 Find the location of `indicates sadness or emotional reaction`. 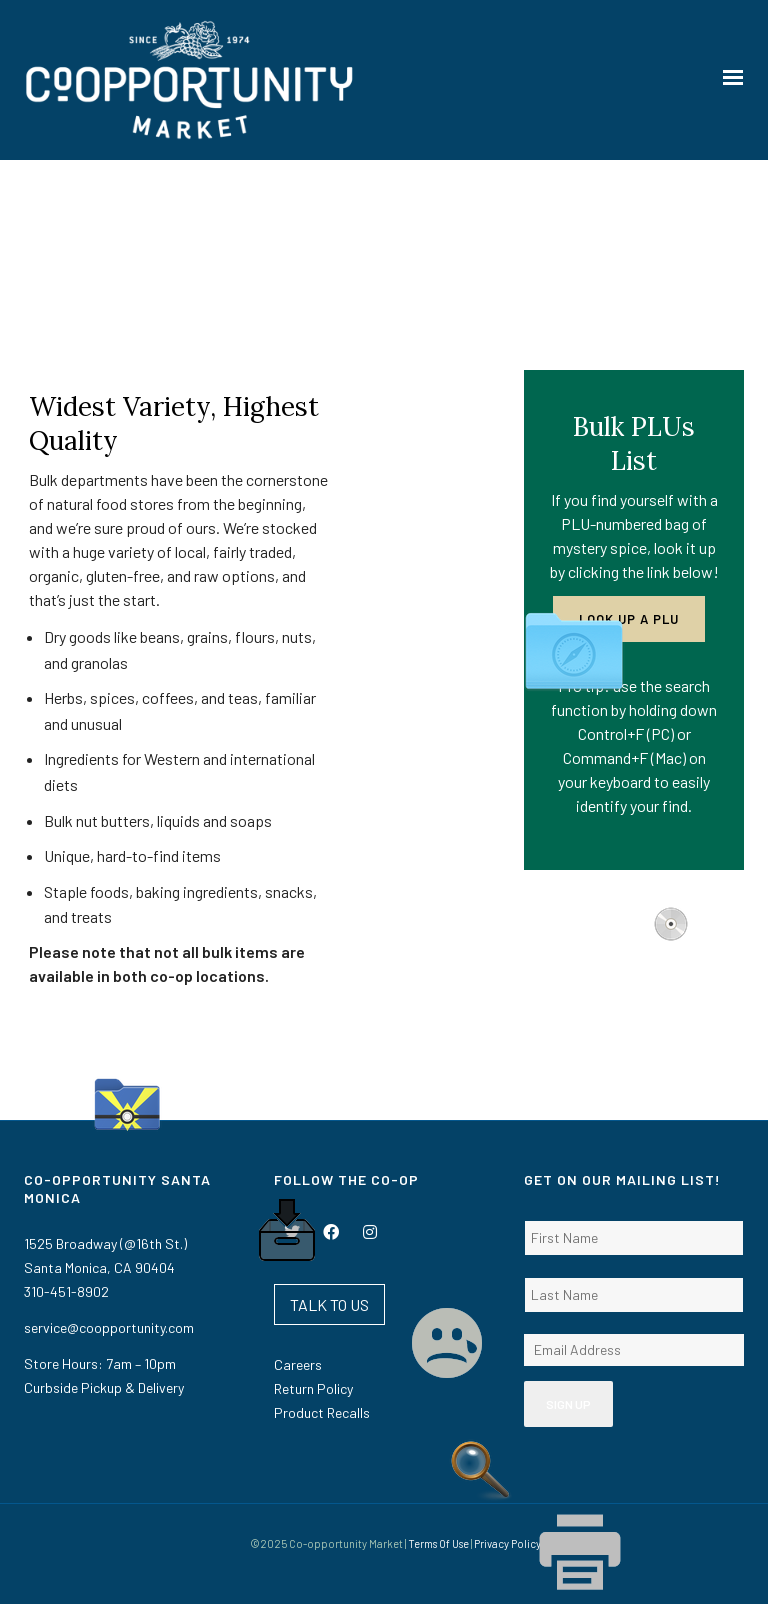

indicates sadness or emotional reaction is located at coordinates (447, 1343).